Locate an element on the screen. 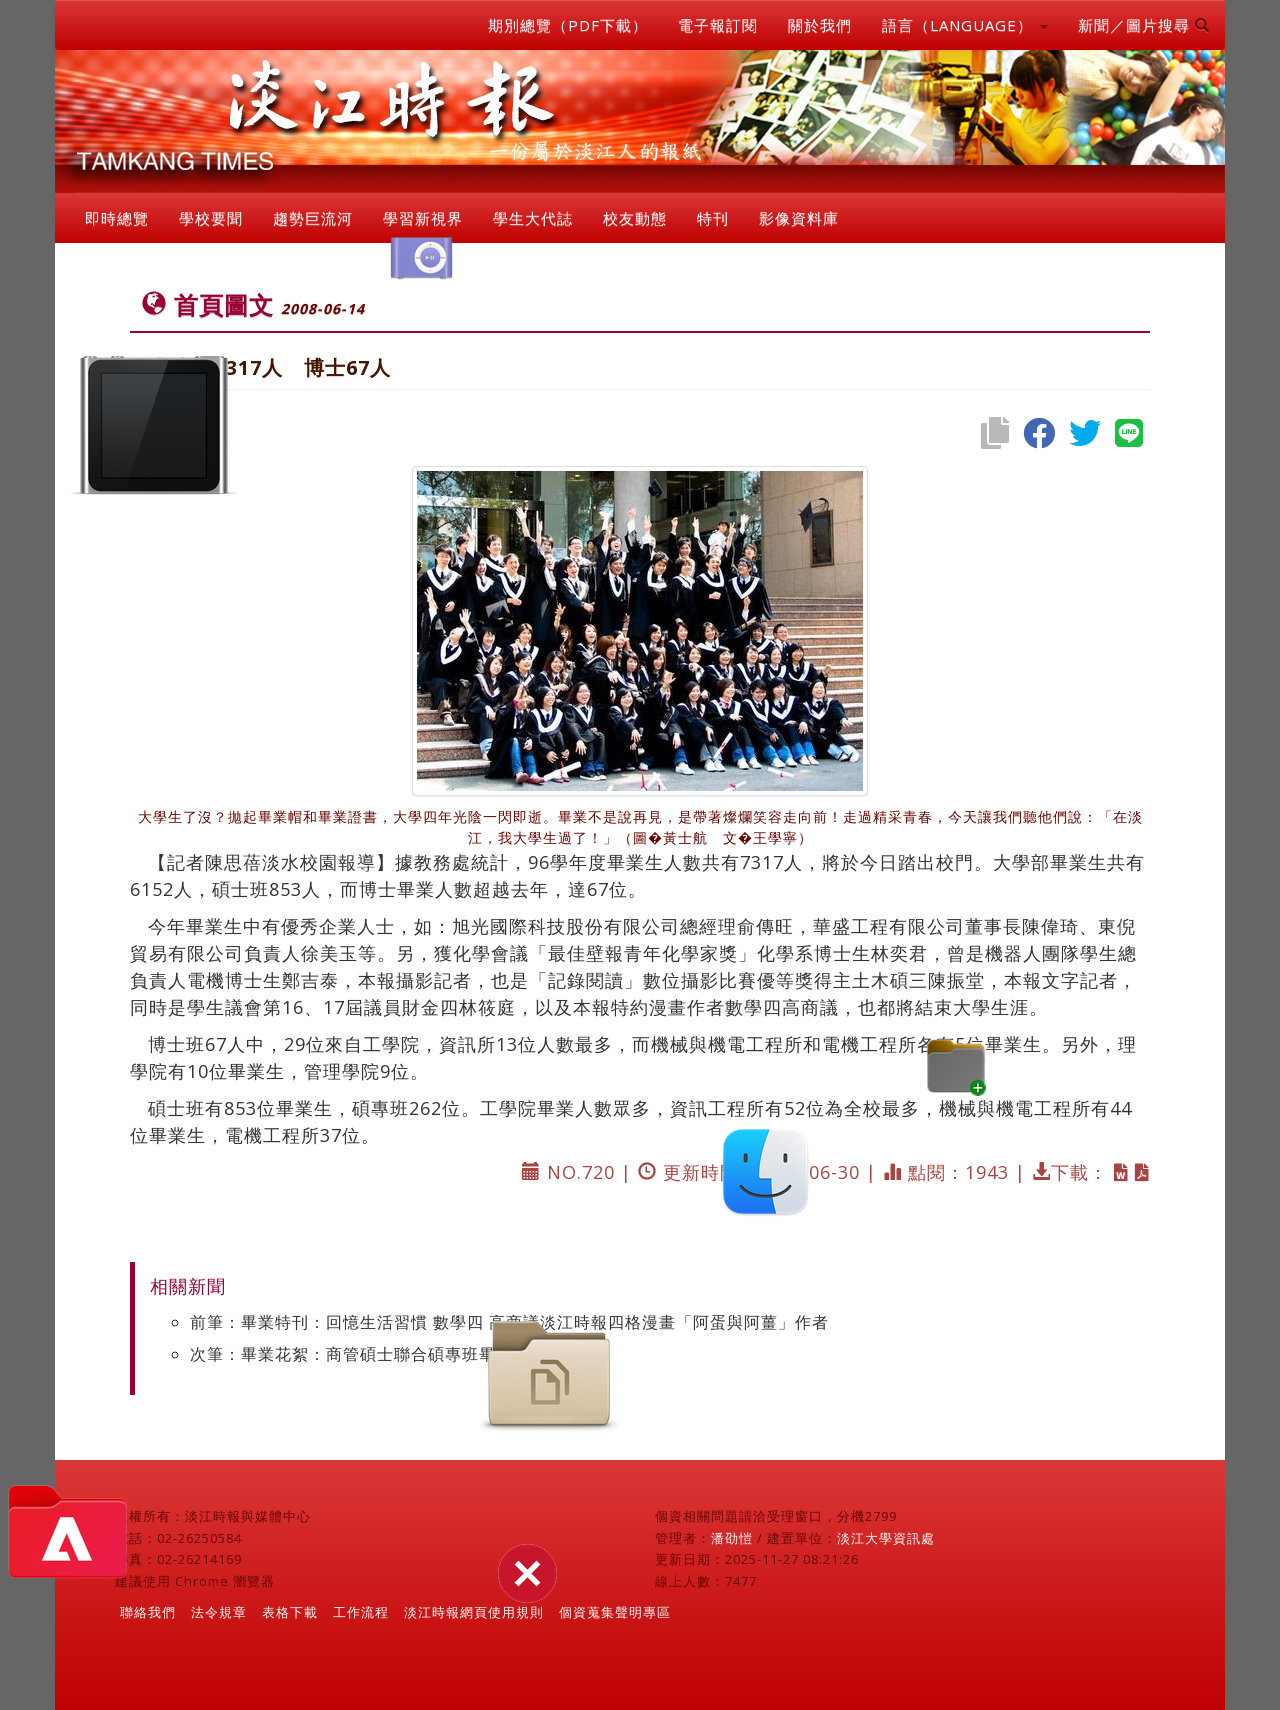  stop or cancel a running process is located at coordinates (527, 1573).